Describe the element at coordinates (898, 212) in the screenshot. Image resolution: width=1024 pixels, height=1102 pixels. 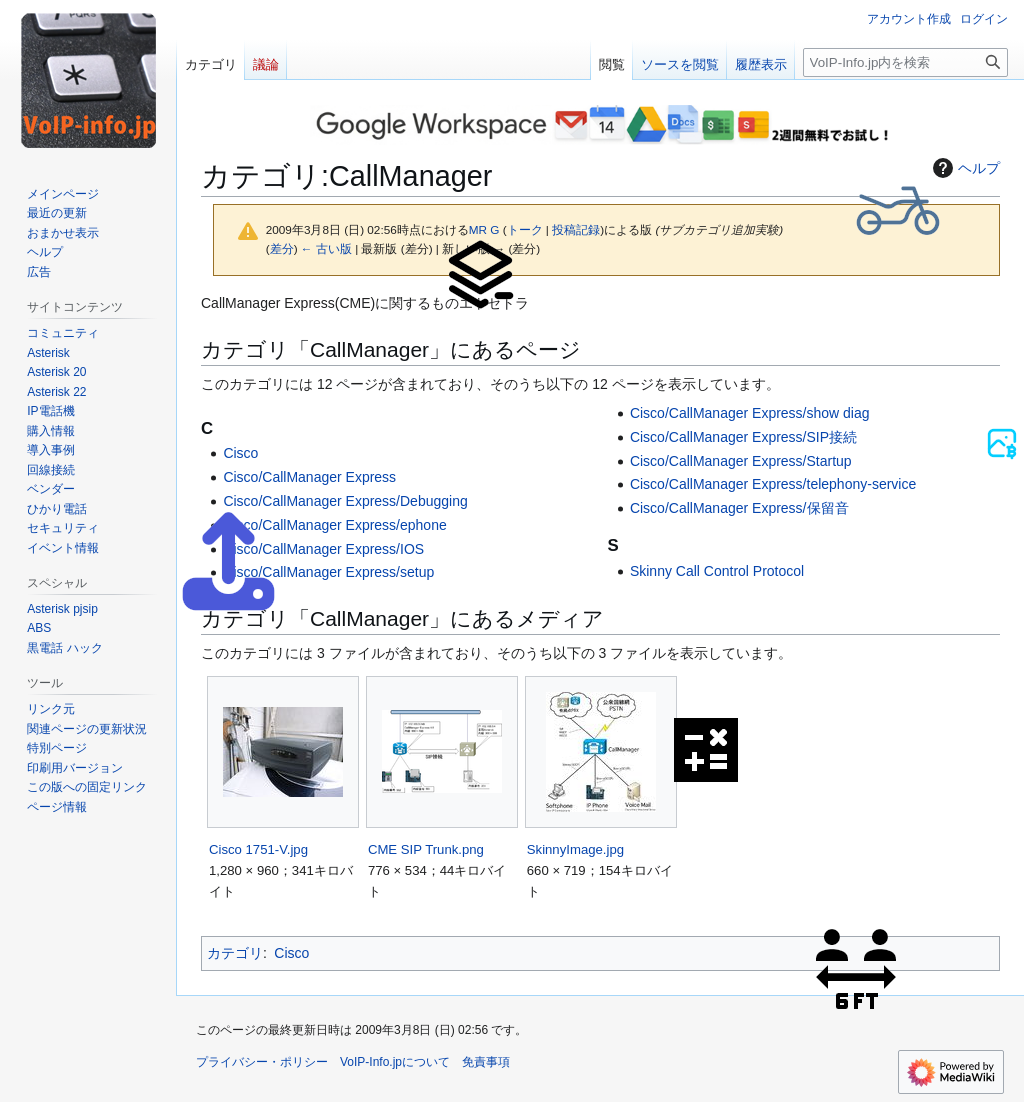
I see `select motorcycle as vehicle type` at that location.